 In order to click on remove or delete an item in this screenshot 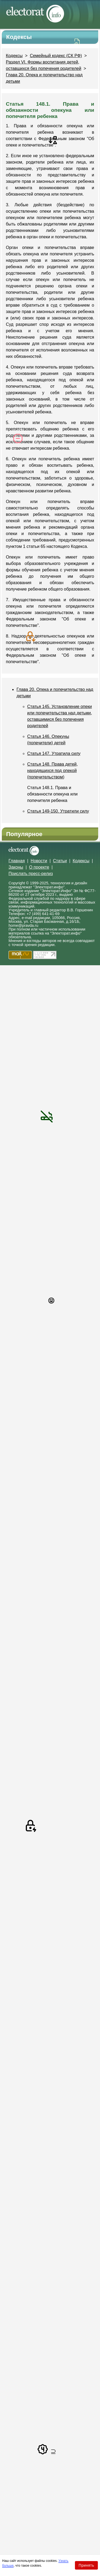, I will do `click(18, 438)`.